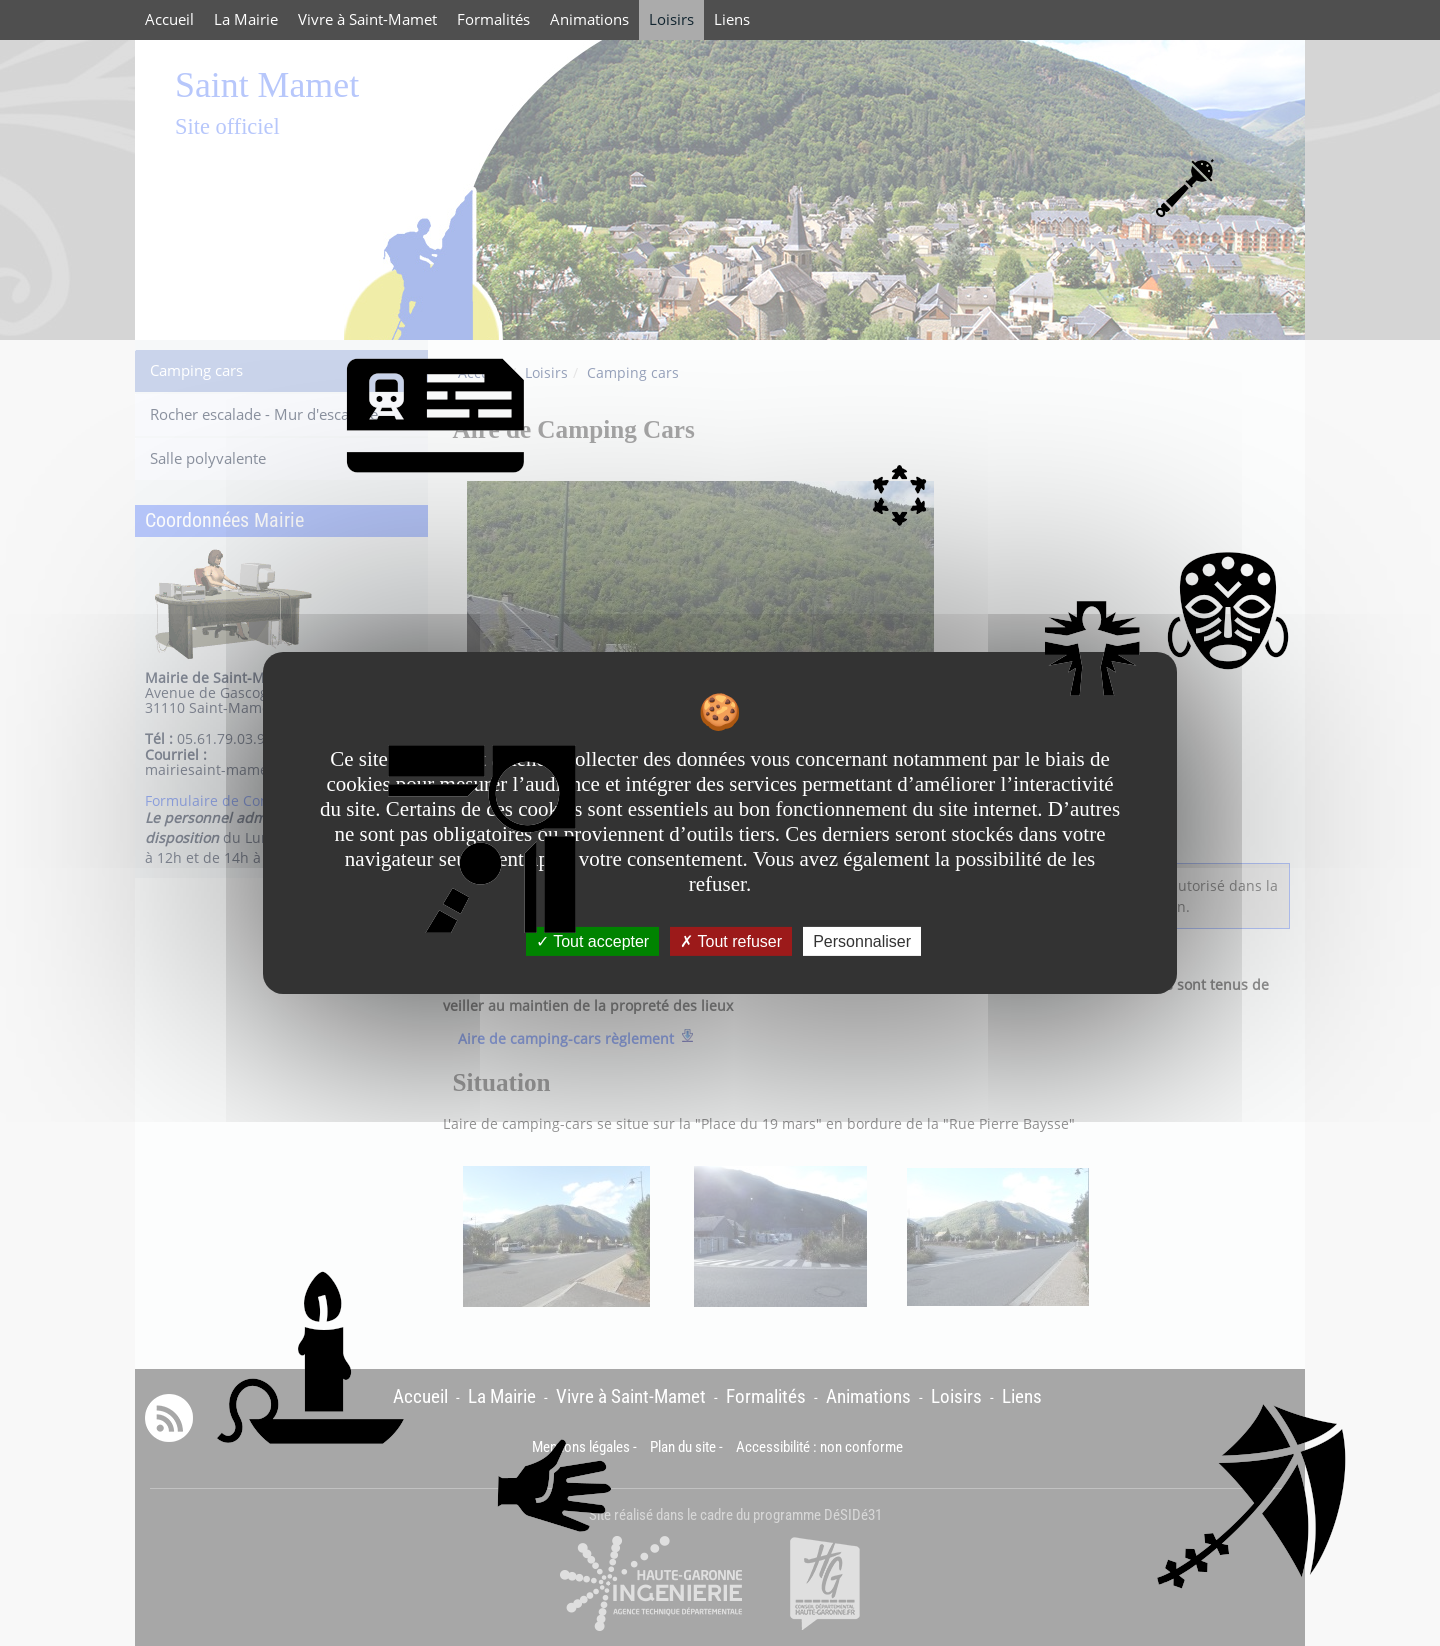  I want to click on access billiards or pool game, so click(482, 839).